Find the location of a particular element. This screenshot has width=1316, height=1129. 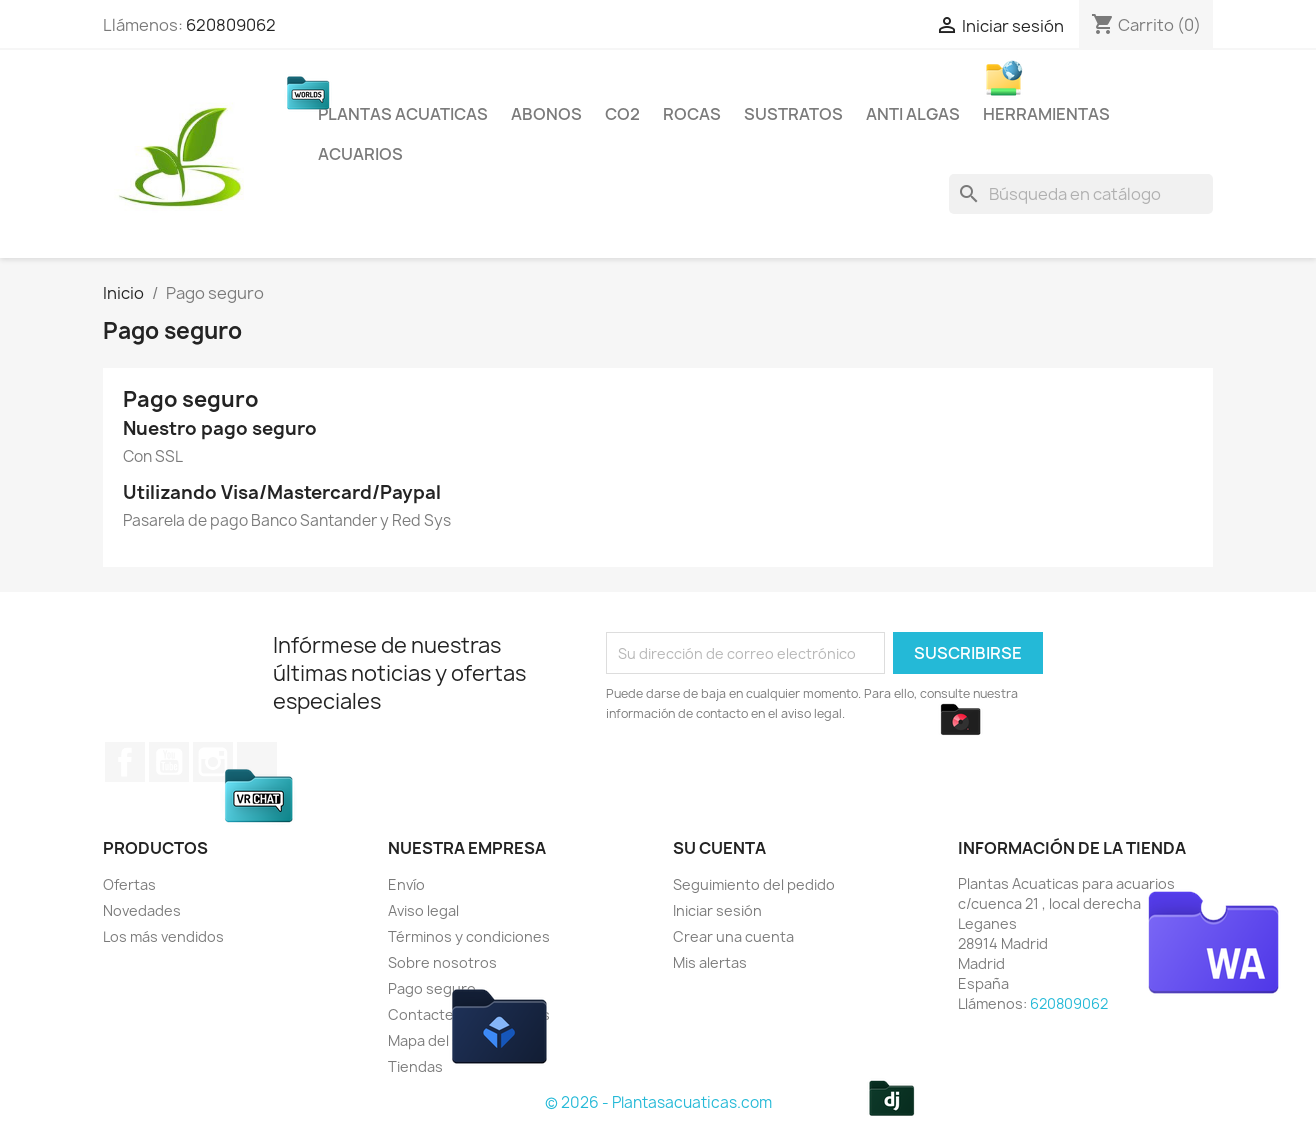

folder containing django project files is located at coordinates (891, 1099).